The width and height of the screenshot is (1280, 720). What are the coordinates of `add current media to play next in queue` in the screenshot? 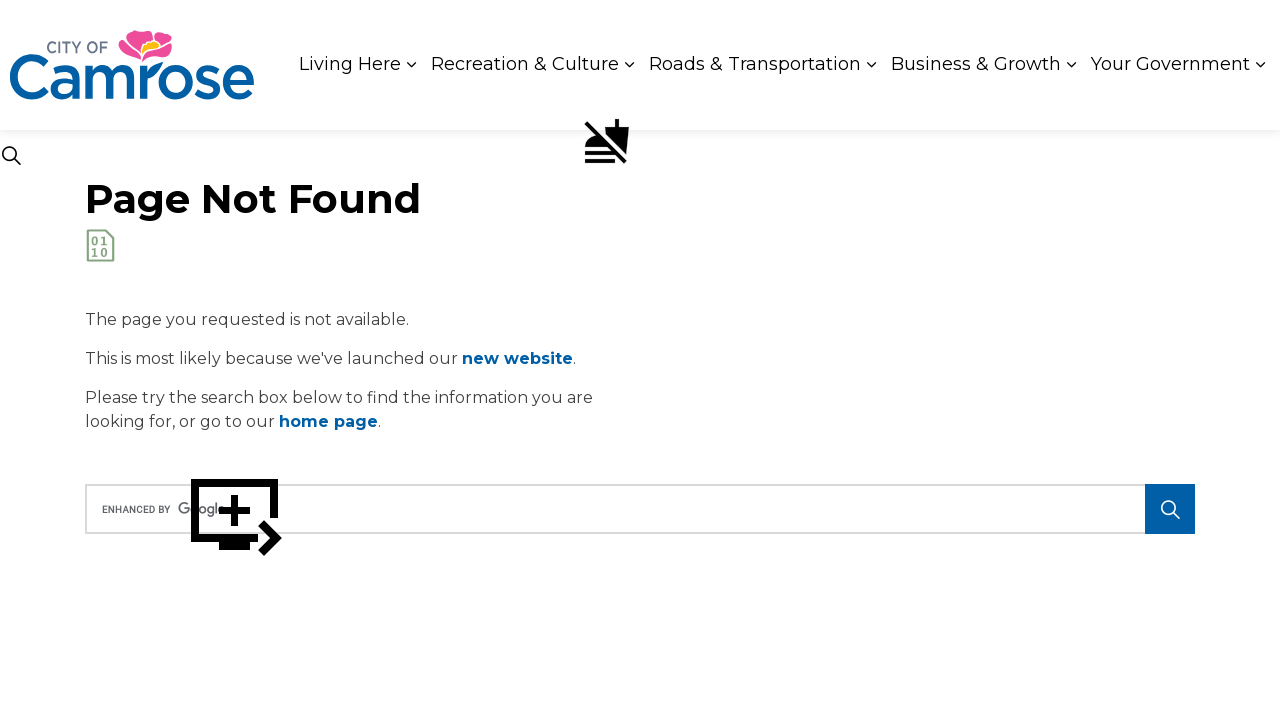 It's located at (234, 514).